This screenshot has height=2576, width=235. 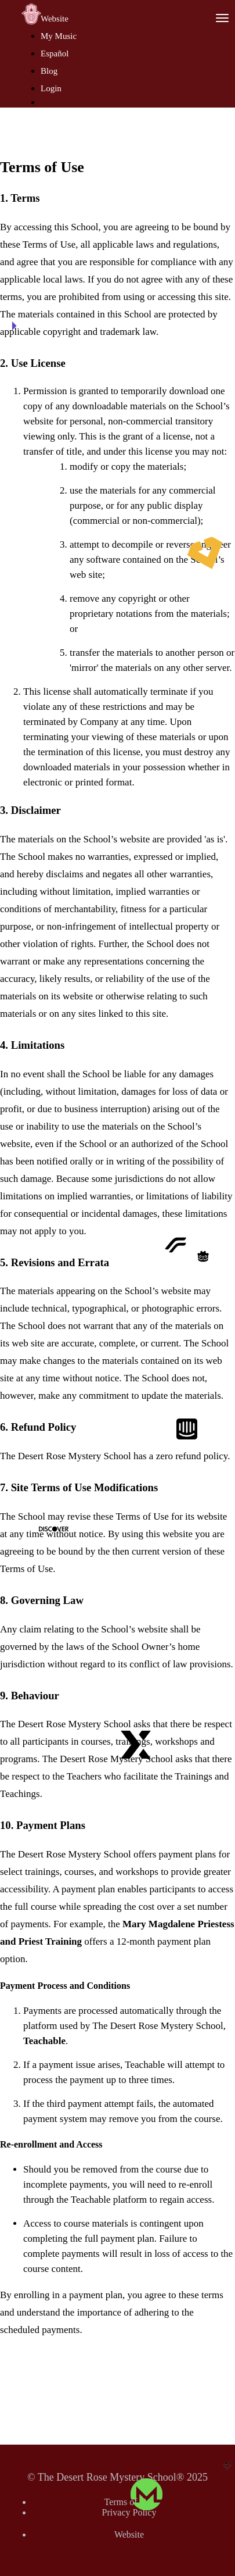 What do you see at coordinates (227, 2466) in the screenshot?
I see `premium or luxury feature indicator` at bounding box center [227, 2466].